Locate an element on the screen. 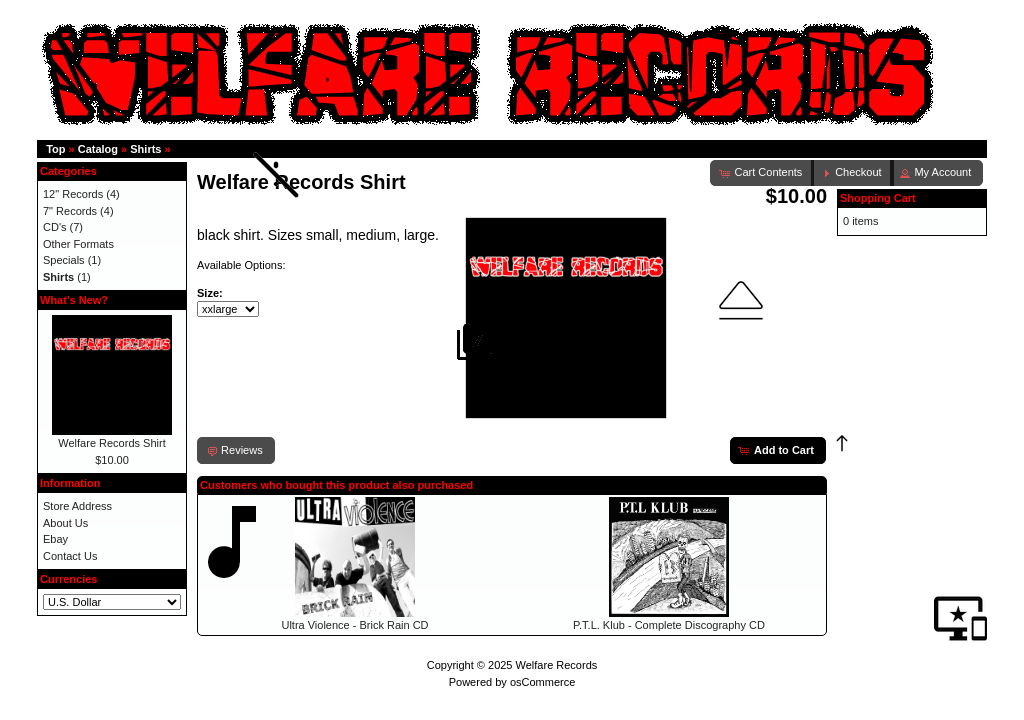 The height and width of the screenshot is (720, 1024). alerts or notifications are disabled is located at coordinates (276, 175).